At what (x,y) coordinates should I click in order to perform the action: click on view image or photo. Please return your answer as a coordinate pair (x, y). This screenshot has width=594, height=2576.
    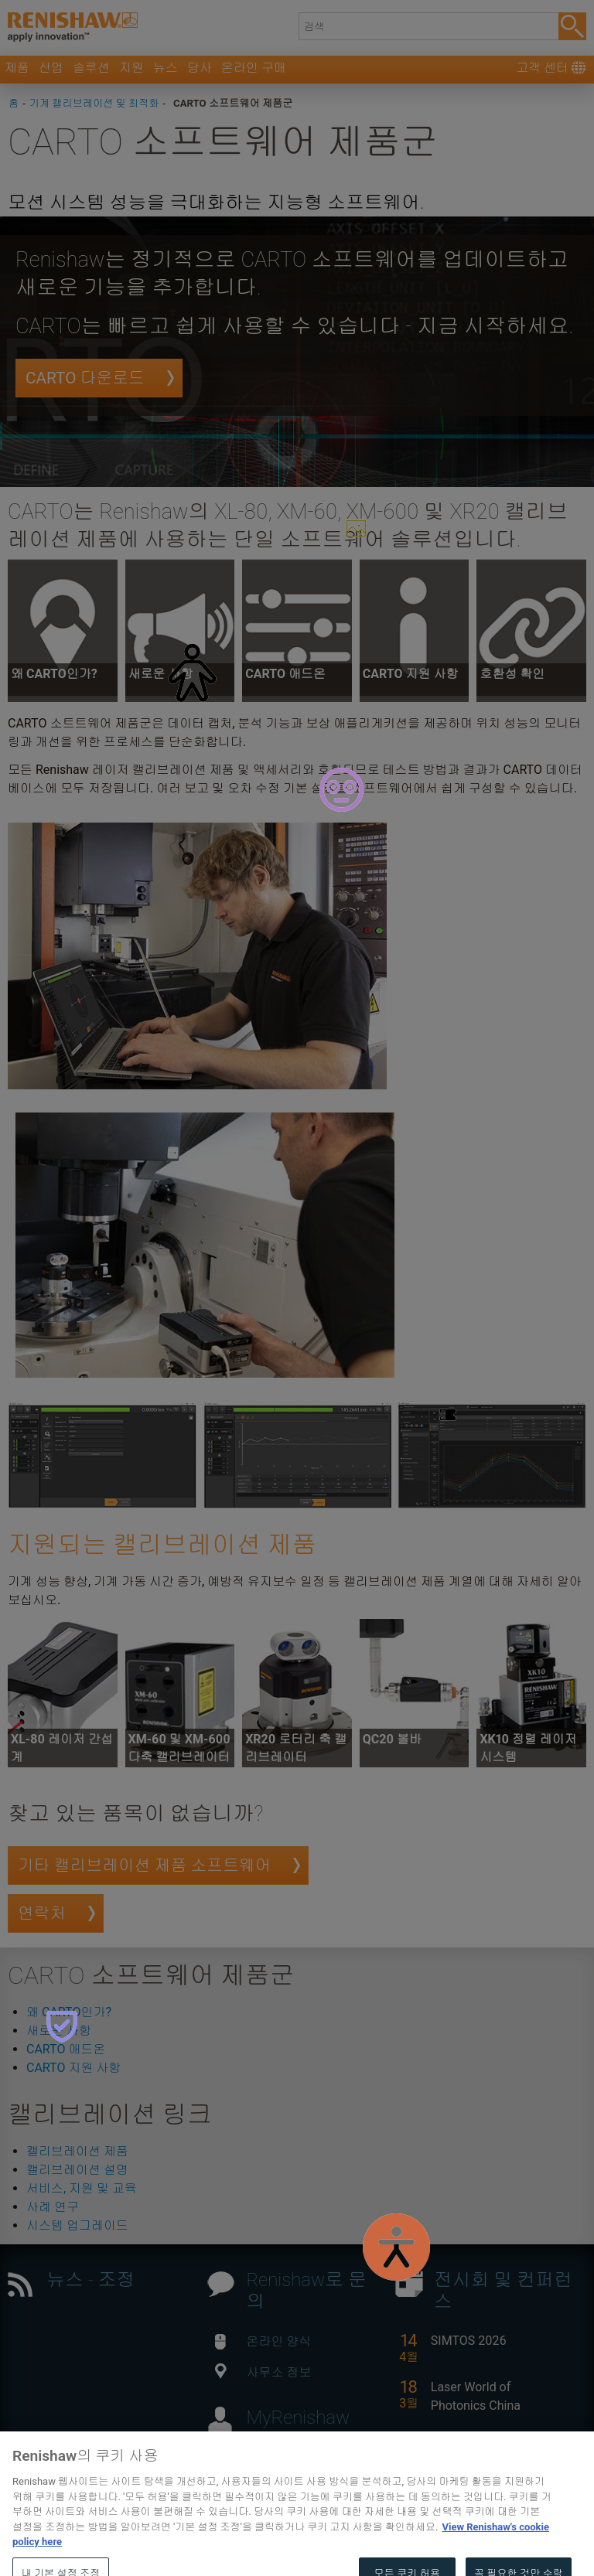
    Looking at the image, I should click on (356, 528).